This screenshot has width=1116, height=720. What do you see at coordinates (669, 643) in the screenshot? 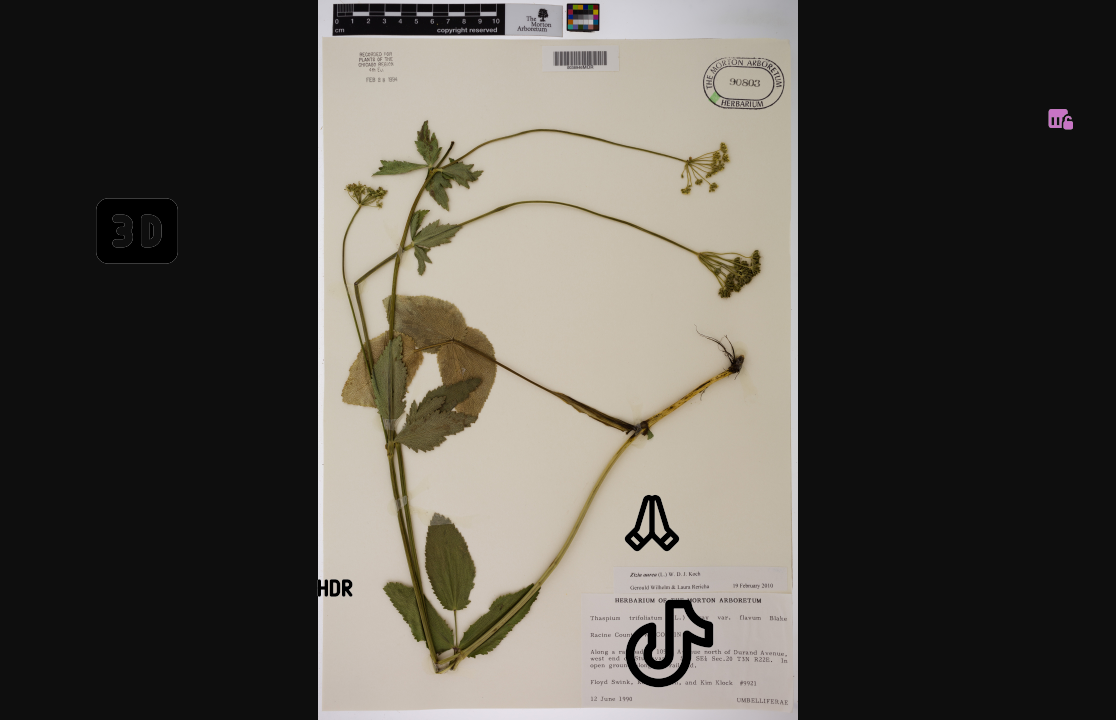
I see `open TikTok app` at bounding box center [669, 643].